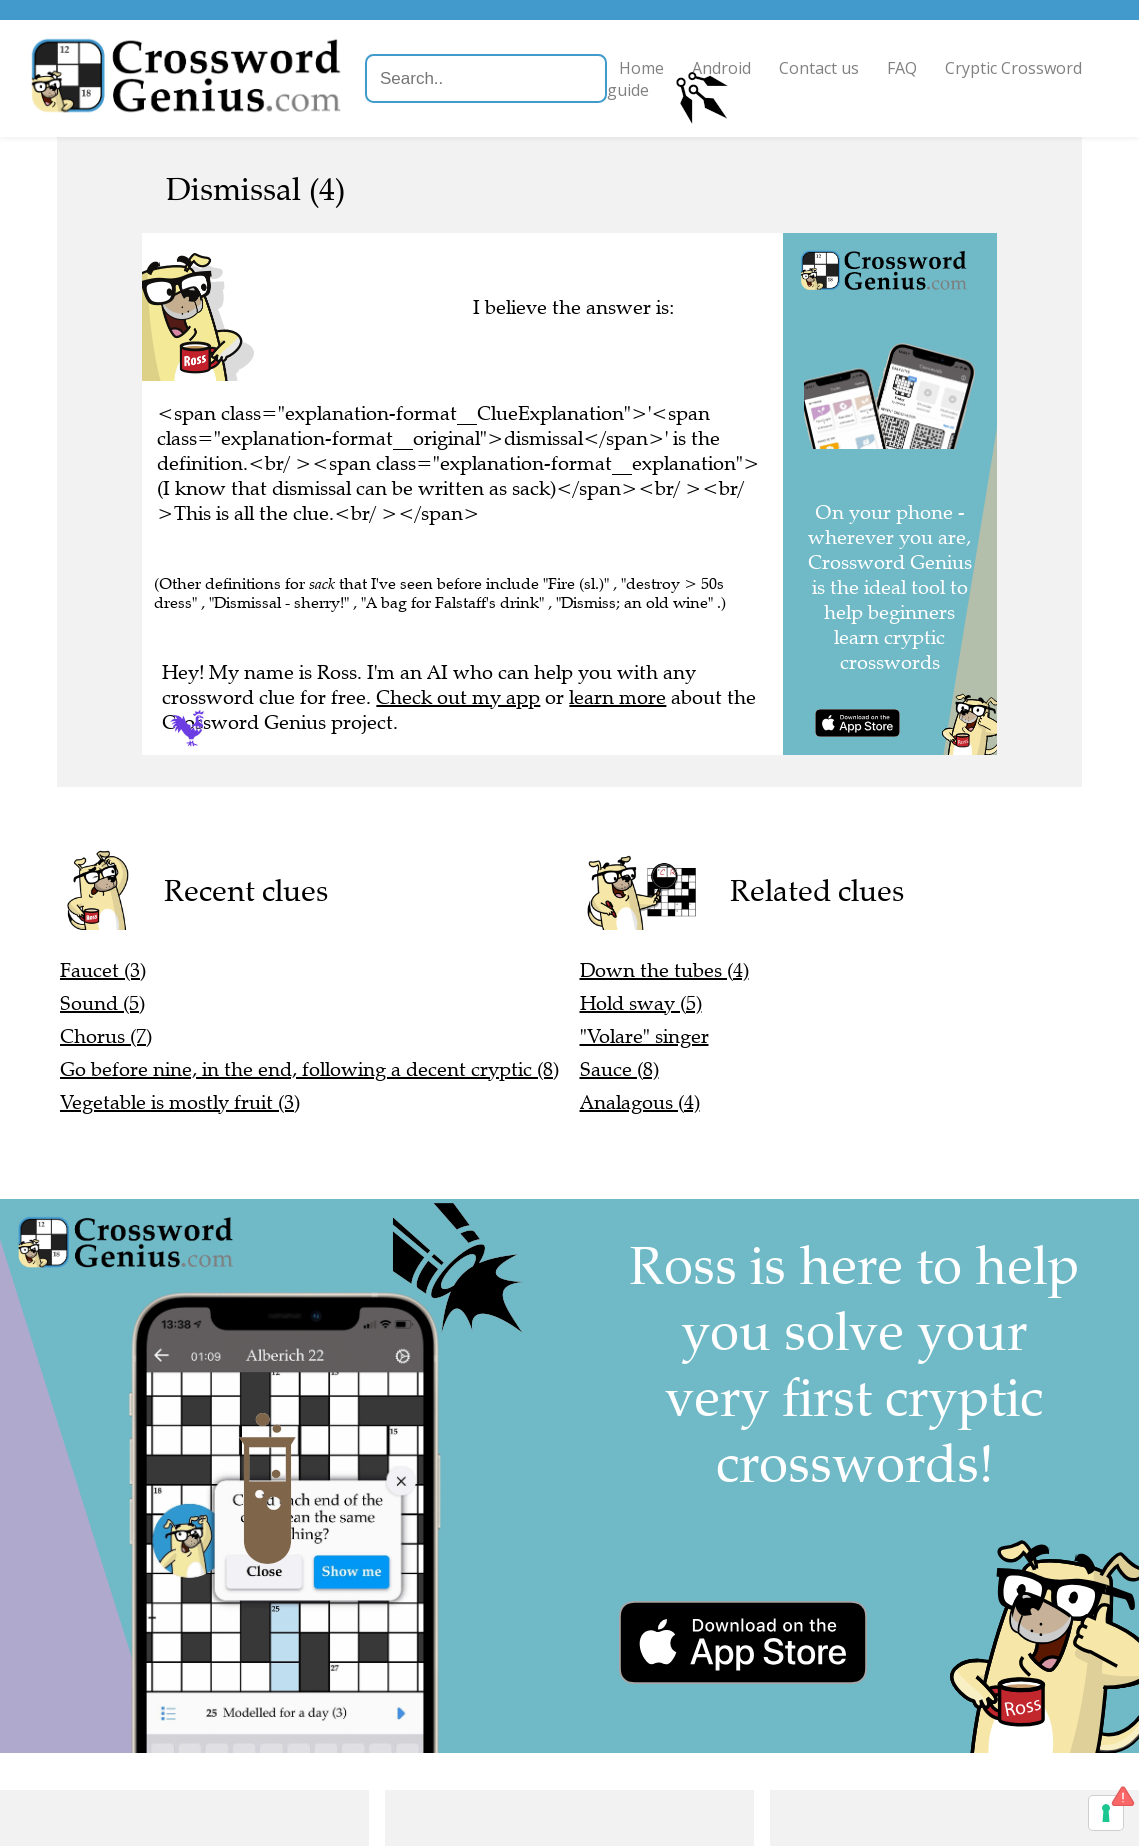  What do you see at coordinates (702, 98) in the screenshot?
I see `select thrown dagger weapon type` at bounding box center [702, 98].